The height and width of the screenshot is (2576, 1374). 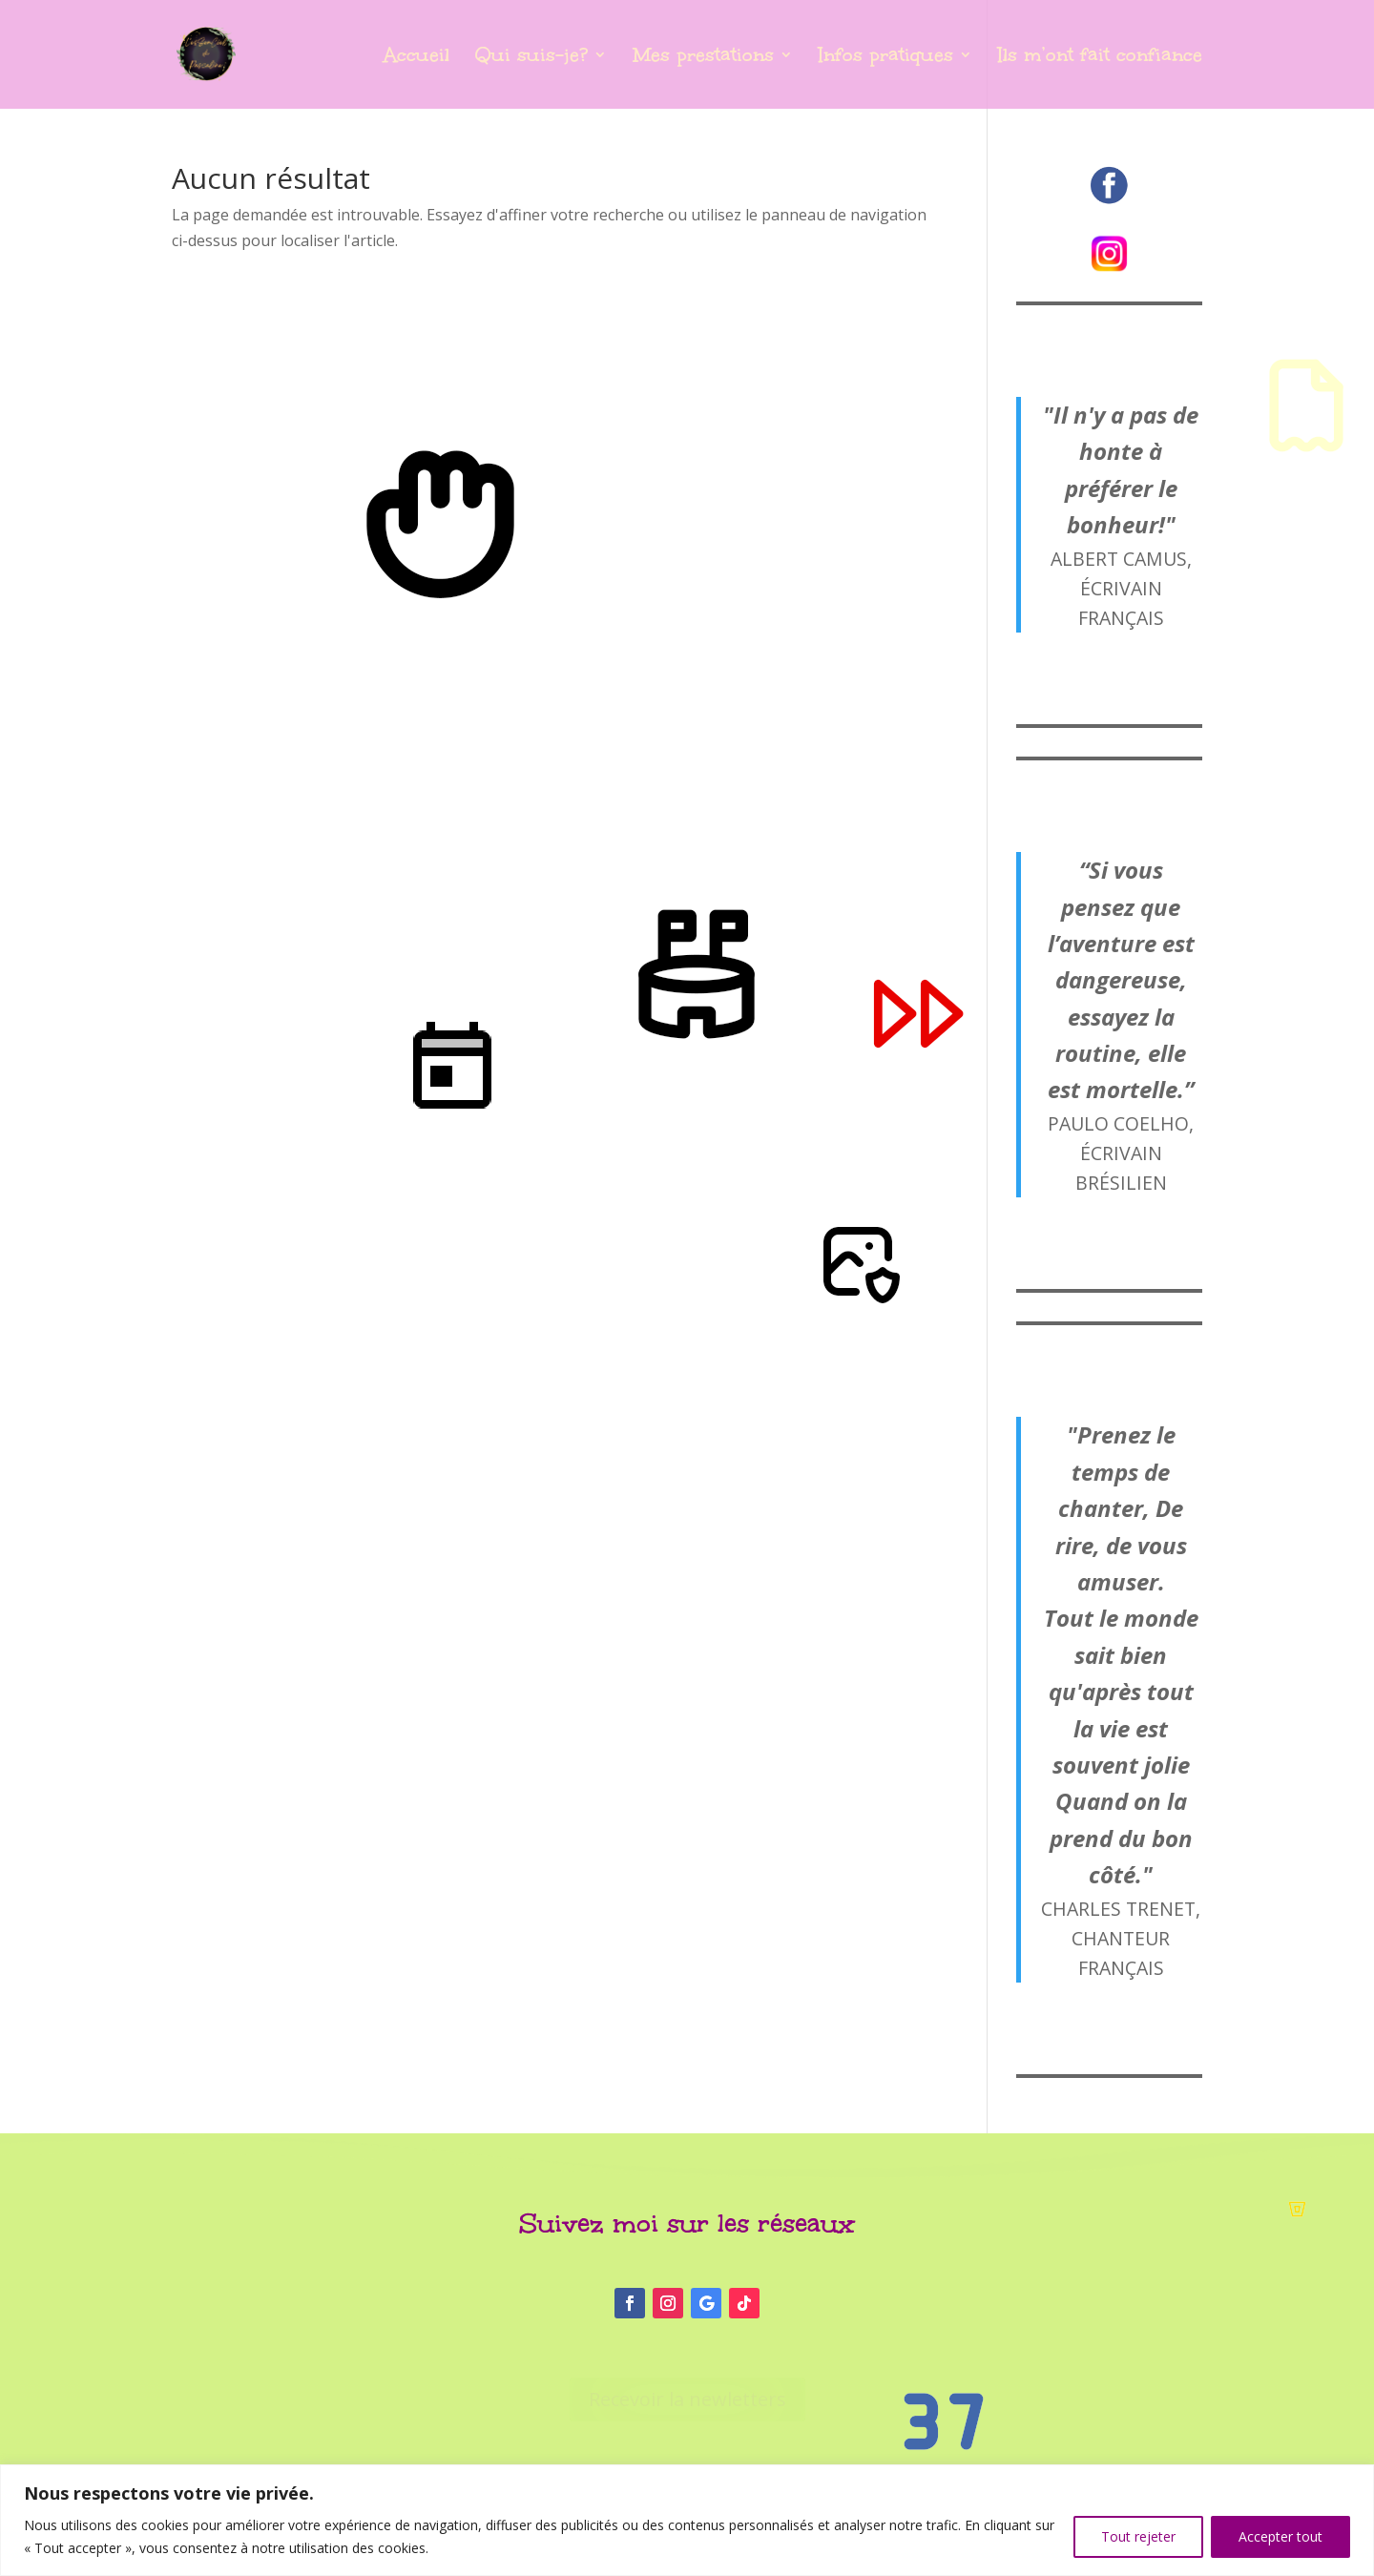 I want to click on view stadium or arena information, so click(x=697, y=974).